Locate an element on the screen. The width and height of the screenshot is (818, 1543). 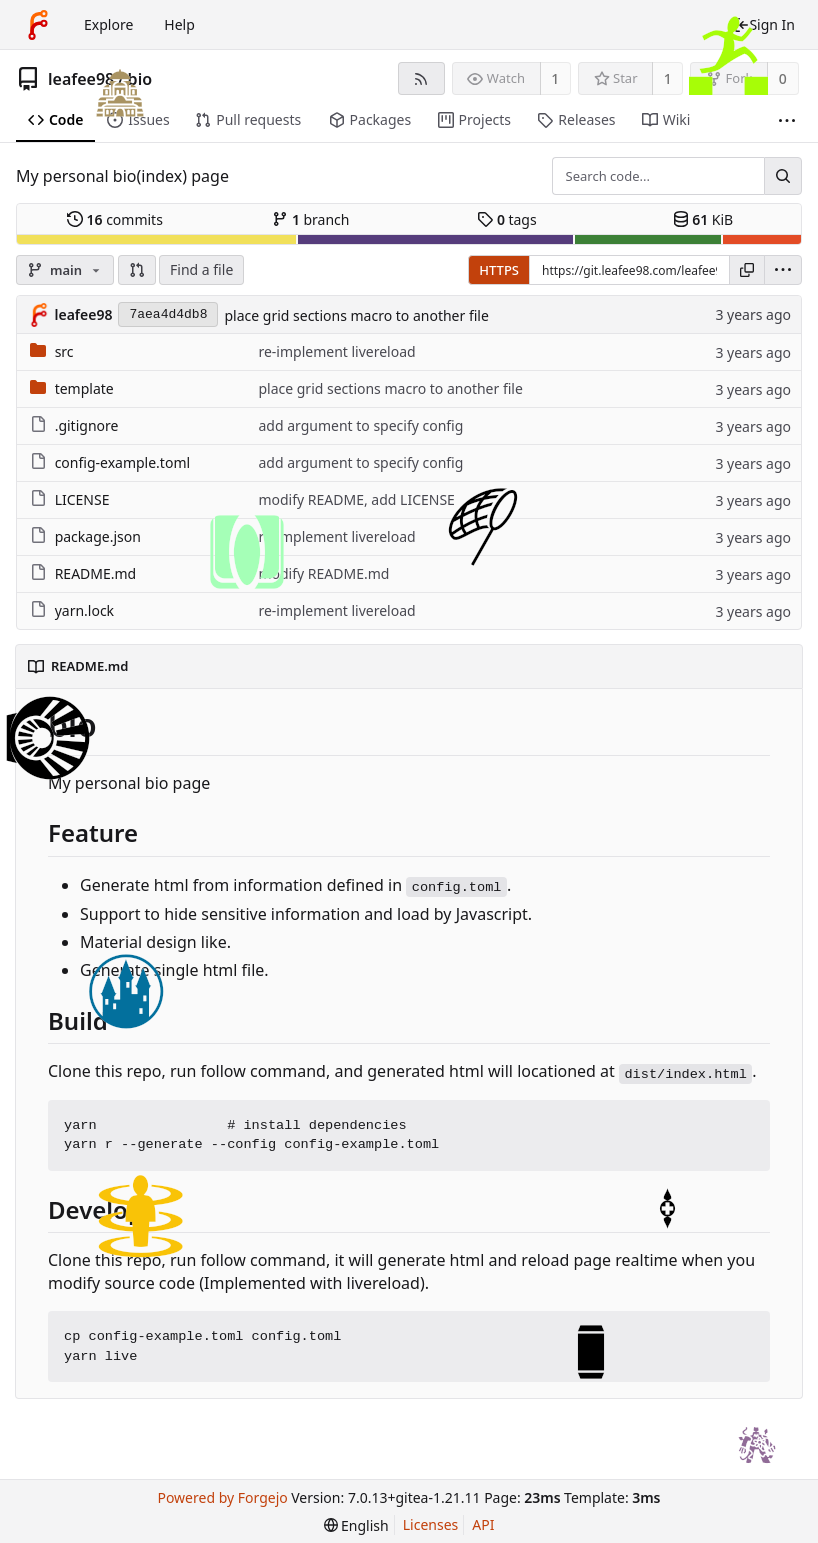
toggle flashlight on/off is located at coordinates (48, 738).